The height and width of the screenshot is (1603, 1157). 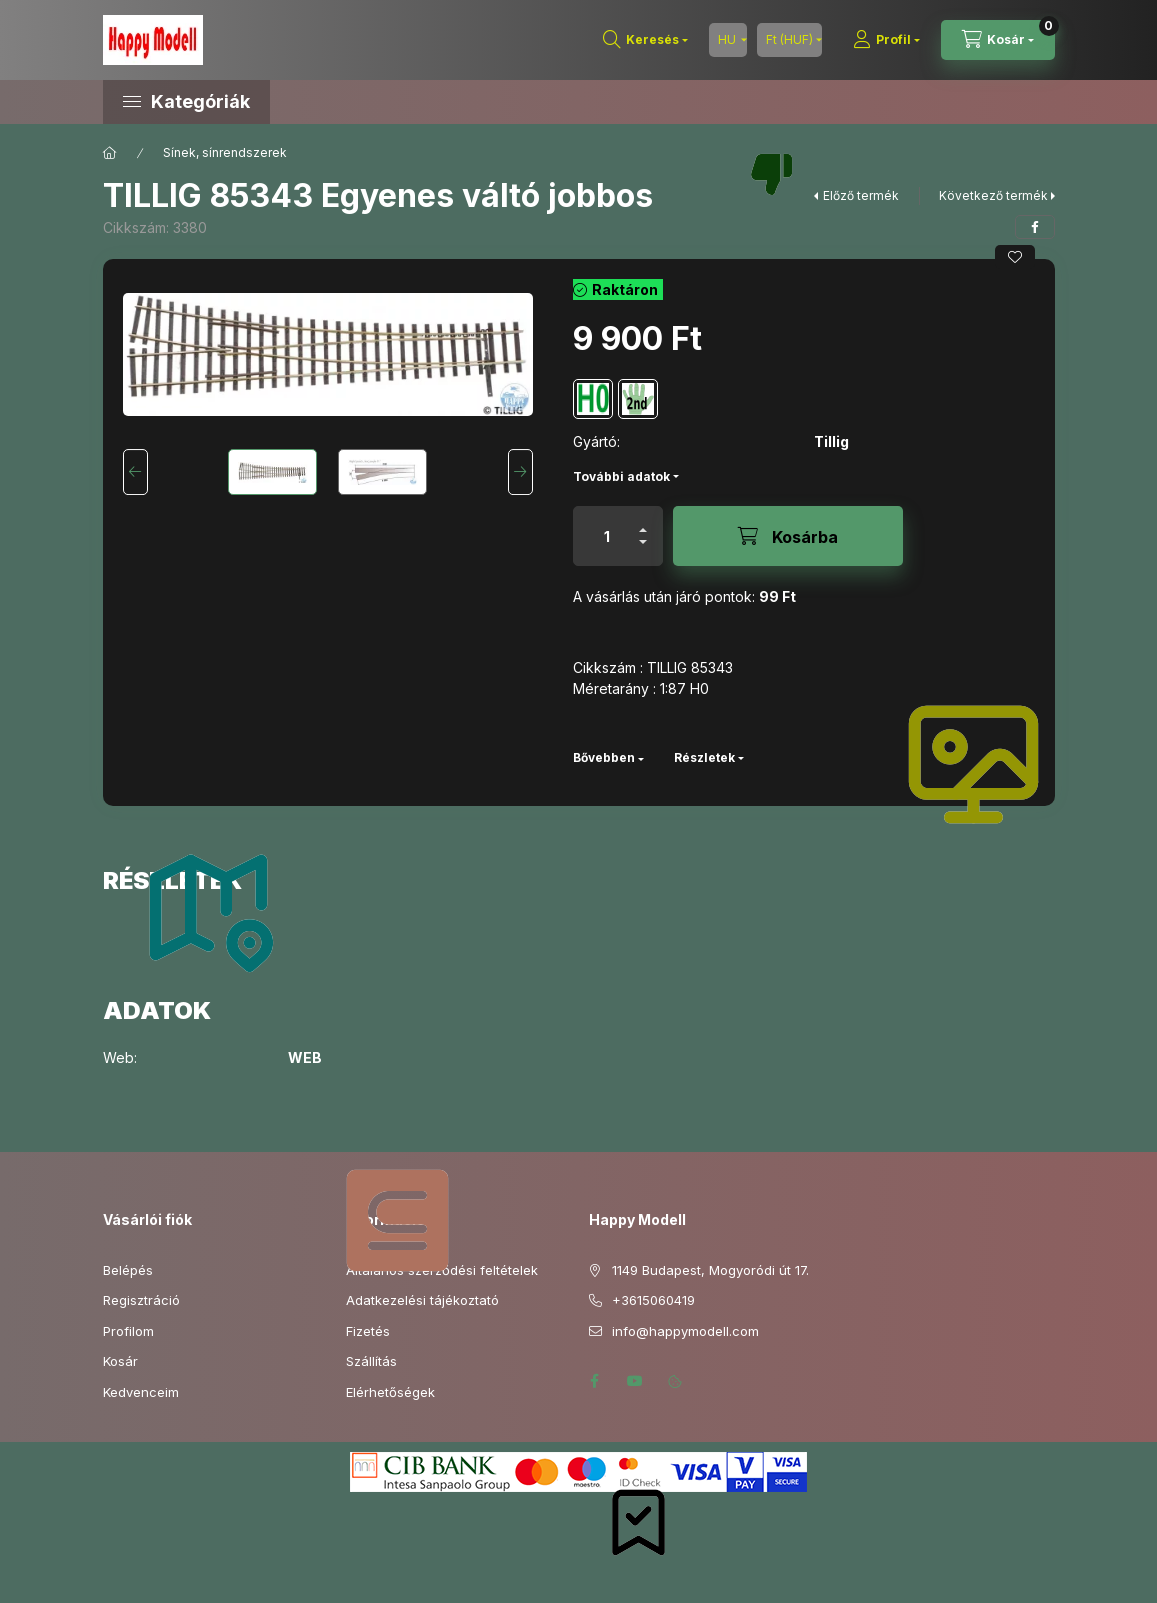 What do you see at coordinates (973, 764) in the screenshot?
I see `change desktop wallpaper` at bounding box center [973, 764].